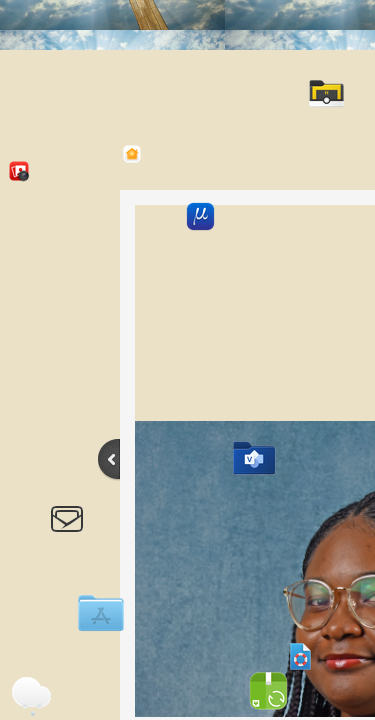  What do you see at coordinates (67, 518) in the screenshot?
I see `open the mail app` at bounding box center [67, 518].